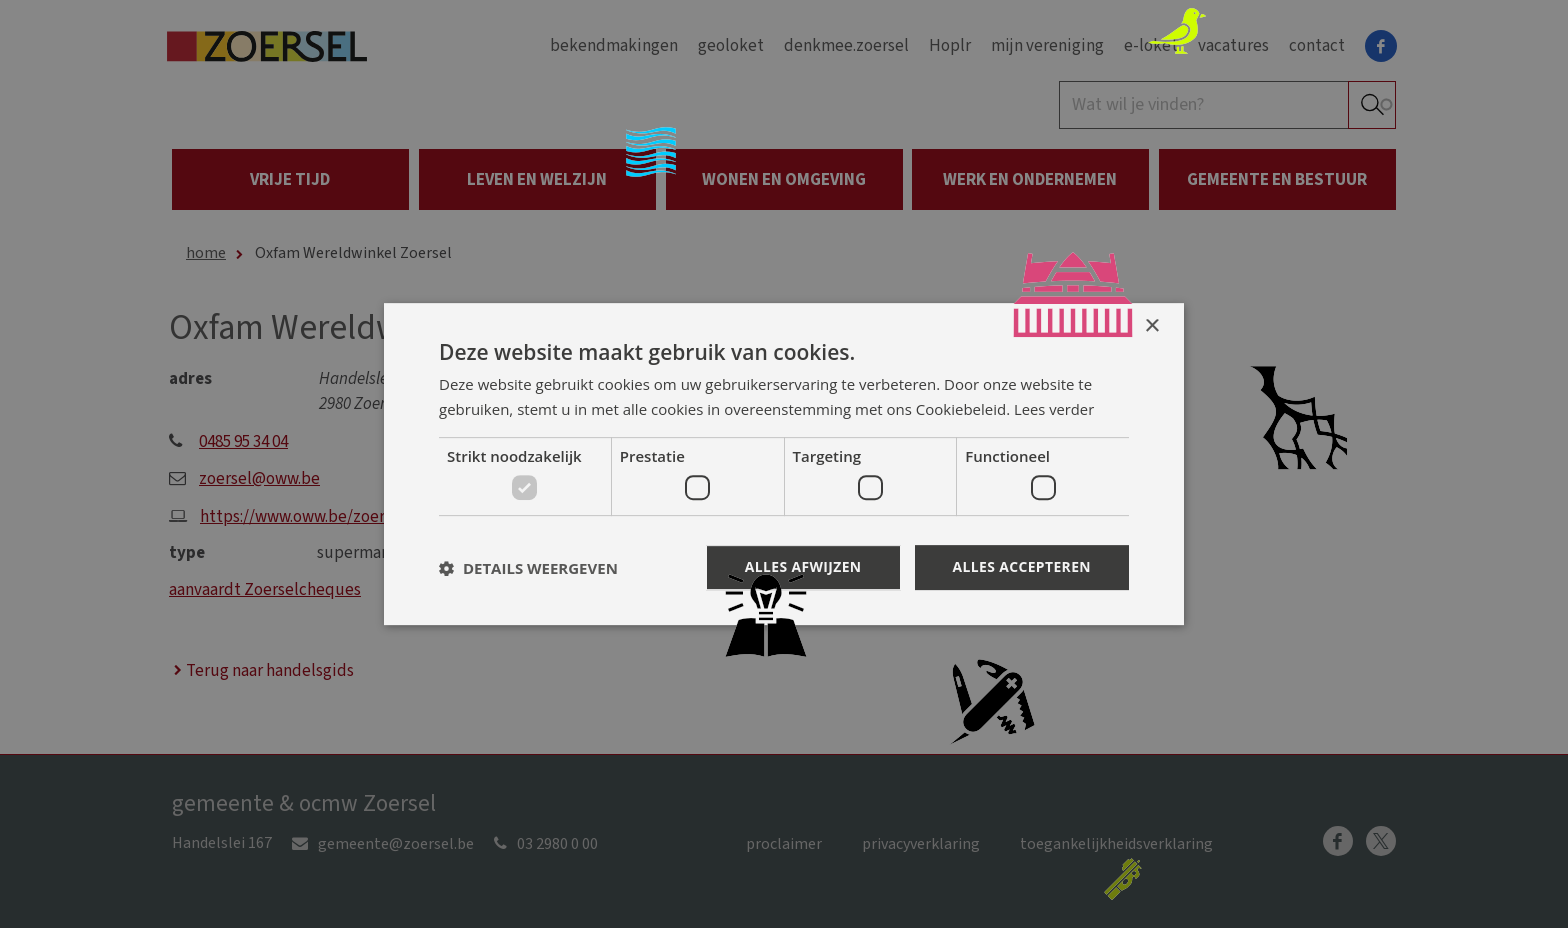 The height and width of the screenshot is (928, 1568). I want to click on get inspired with creative ideas or tips, so click(766, 616).